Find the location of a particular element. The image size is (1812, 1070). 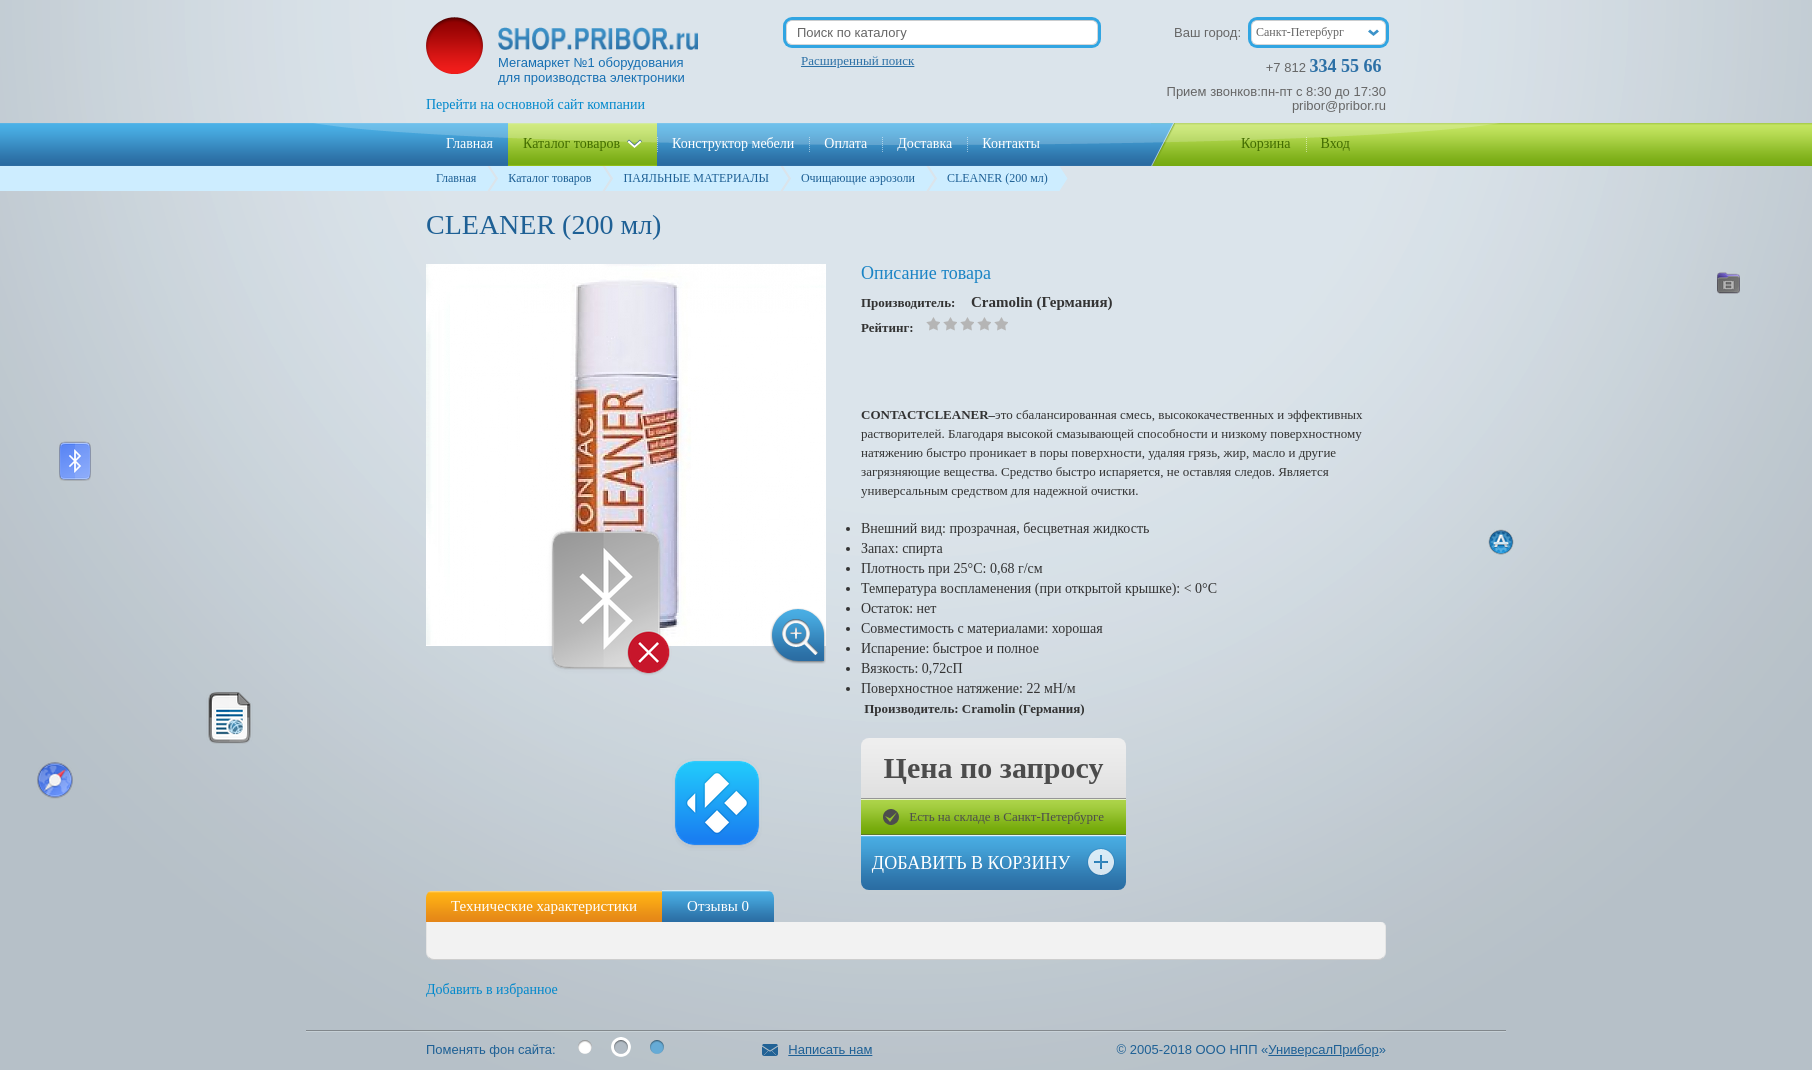

bluetooth is currently disabled is located at coordinates (606, 600).